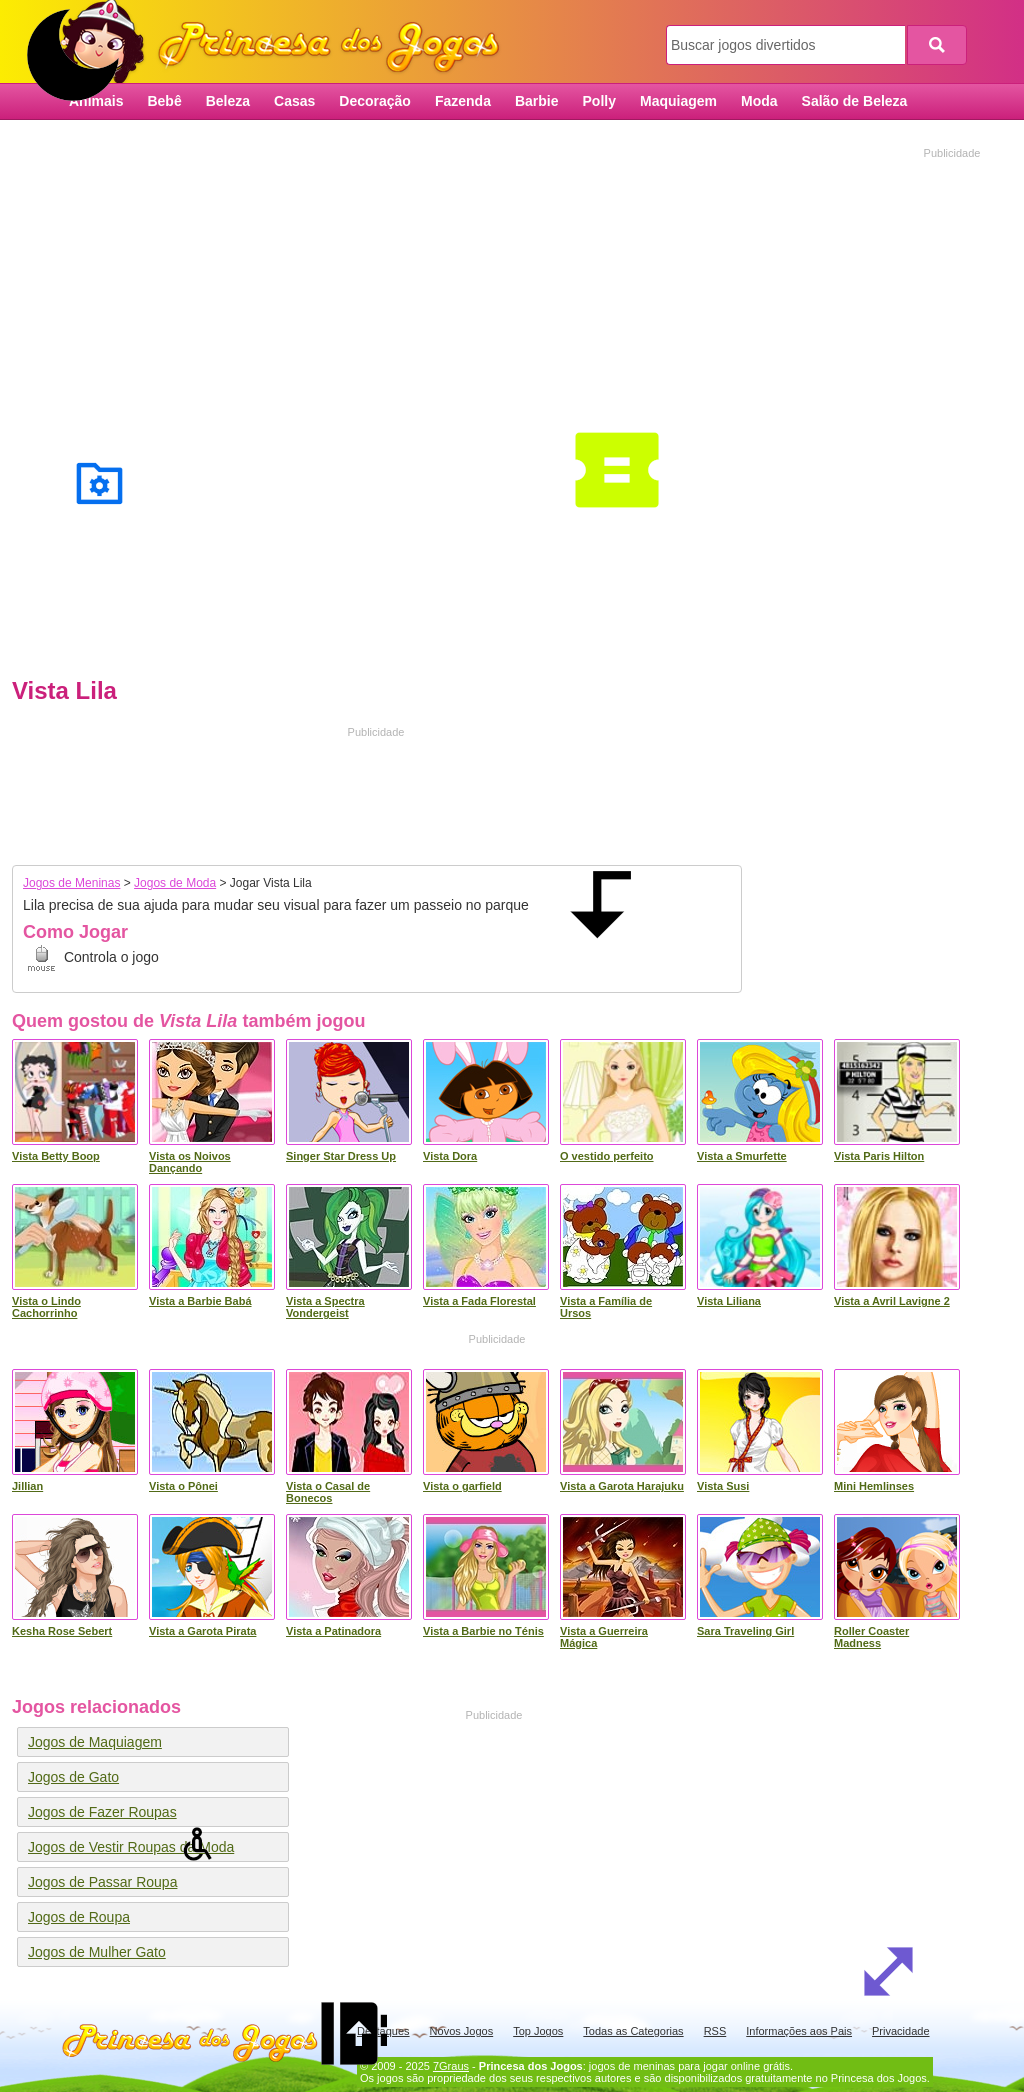 The height and width of the screenshot is (2092, 1024). What do you see at coordinates (617, 470) in the screenshot?
I see `view available coupons or discounts` at bounding box center [617, 470].